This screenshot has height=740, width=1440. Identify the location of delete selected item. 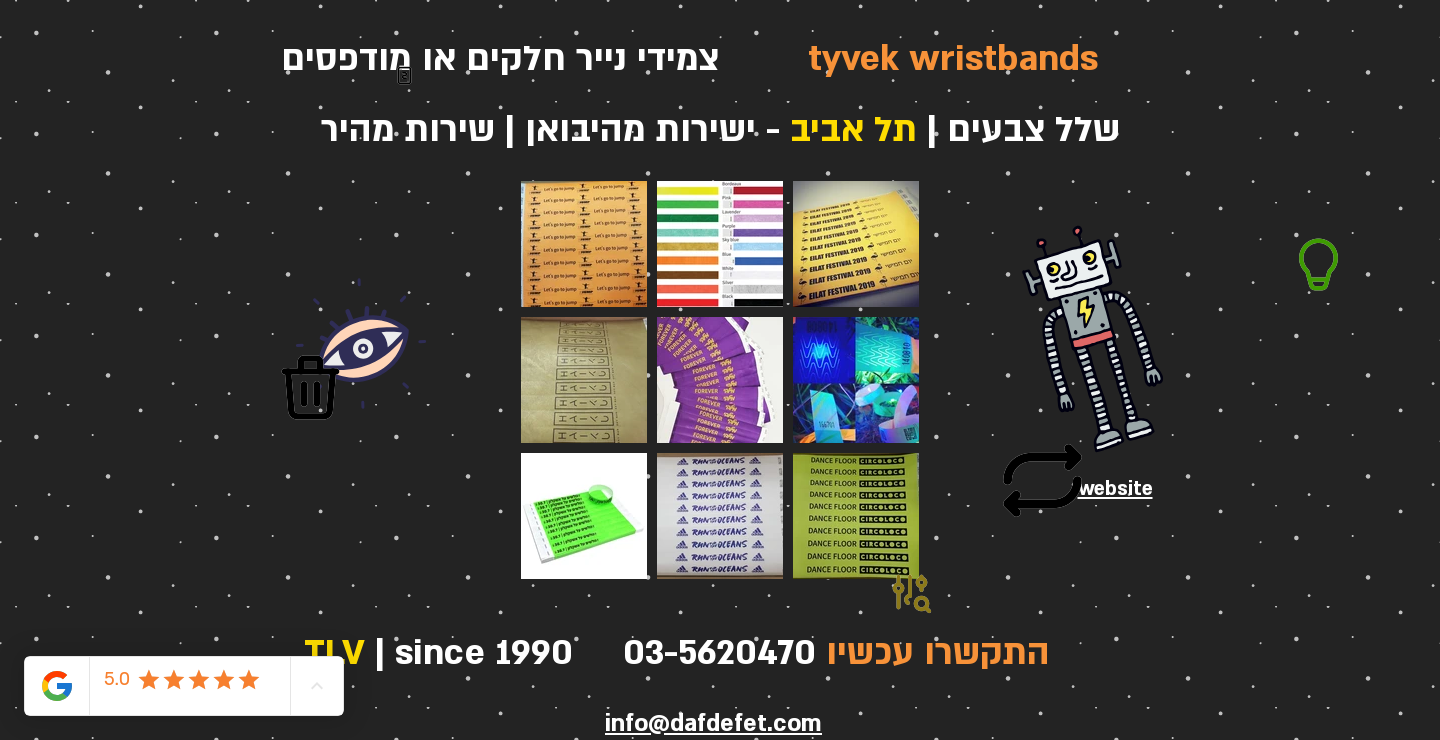
(310, 387).